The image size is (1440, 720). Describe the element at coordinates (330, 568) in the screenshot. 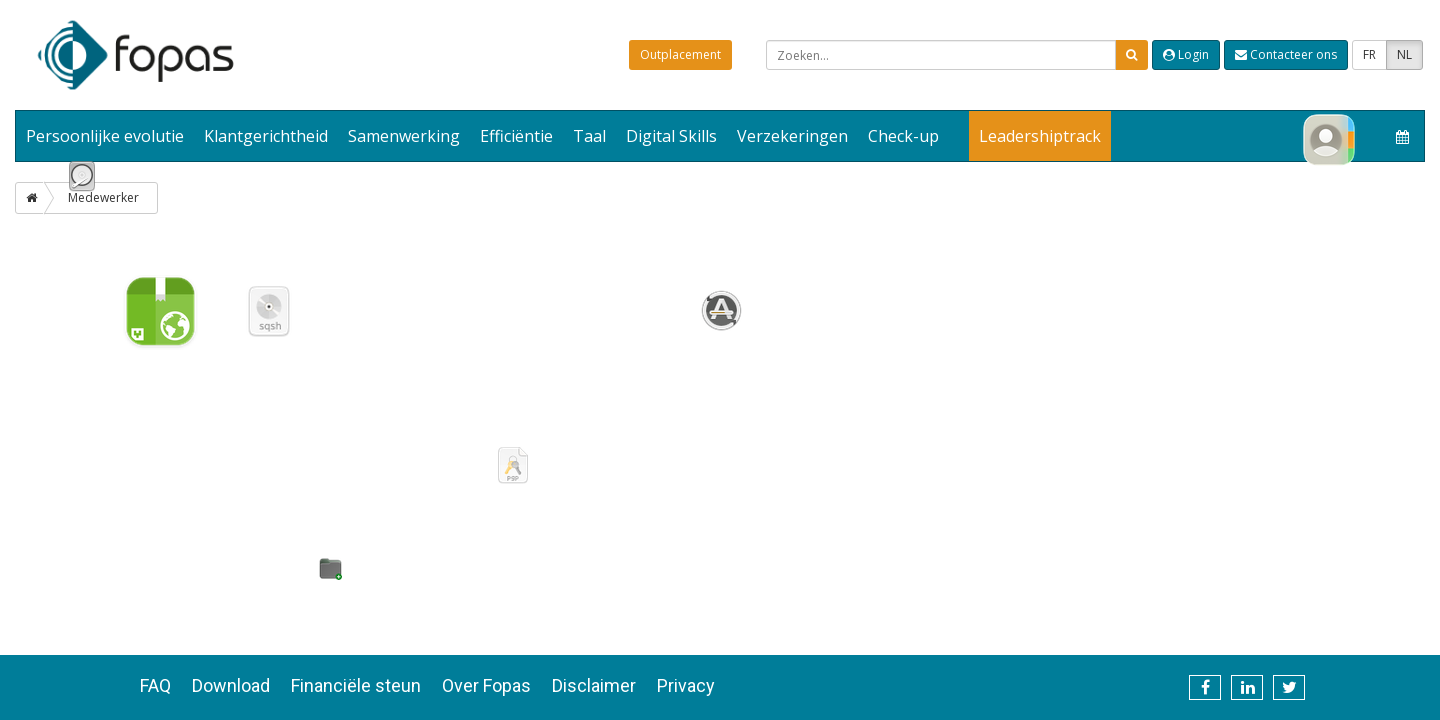

I see `create a new folder` at that location.